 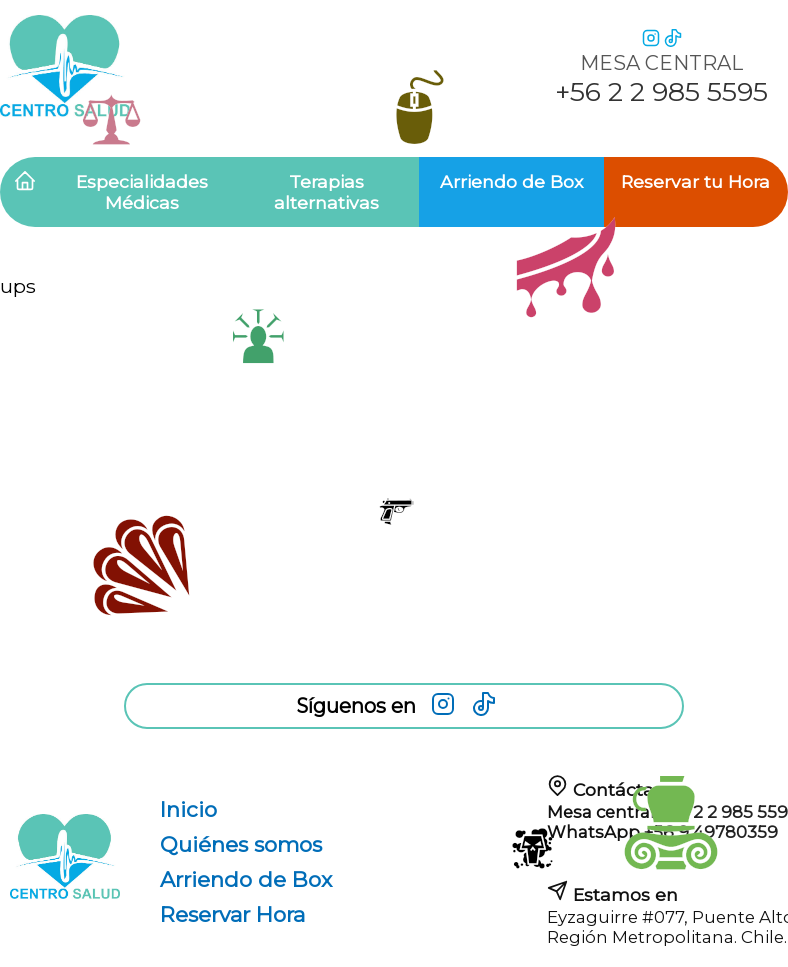 What do you see at coordinates (566, 267) in the screenshot?
I see `indicates a critical hit or bleeding damage effect` at bounding box center [566, 267].